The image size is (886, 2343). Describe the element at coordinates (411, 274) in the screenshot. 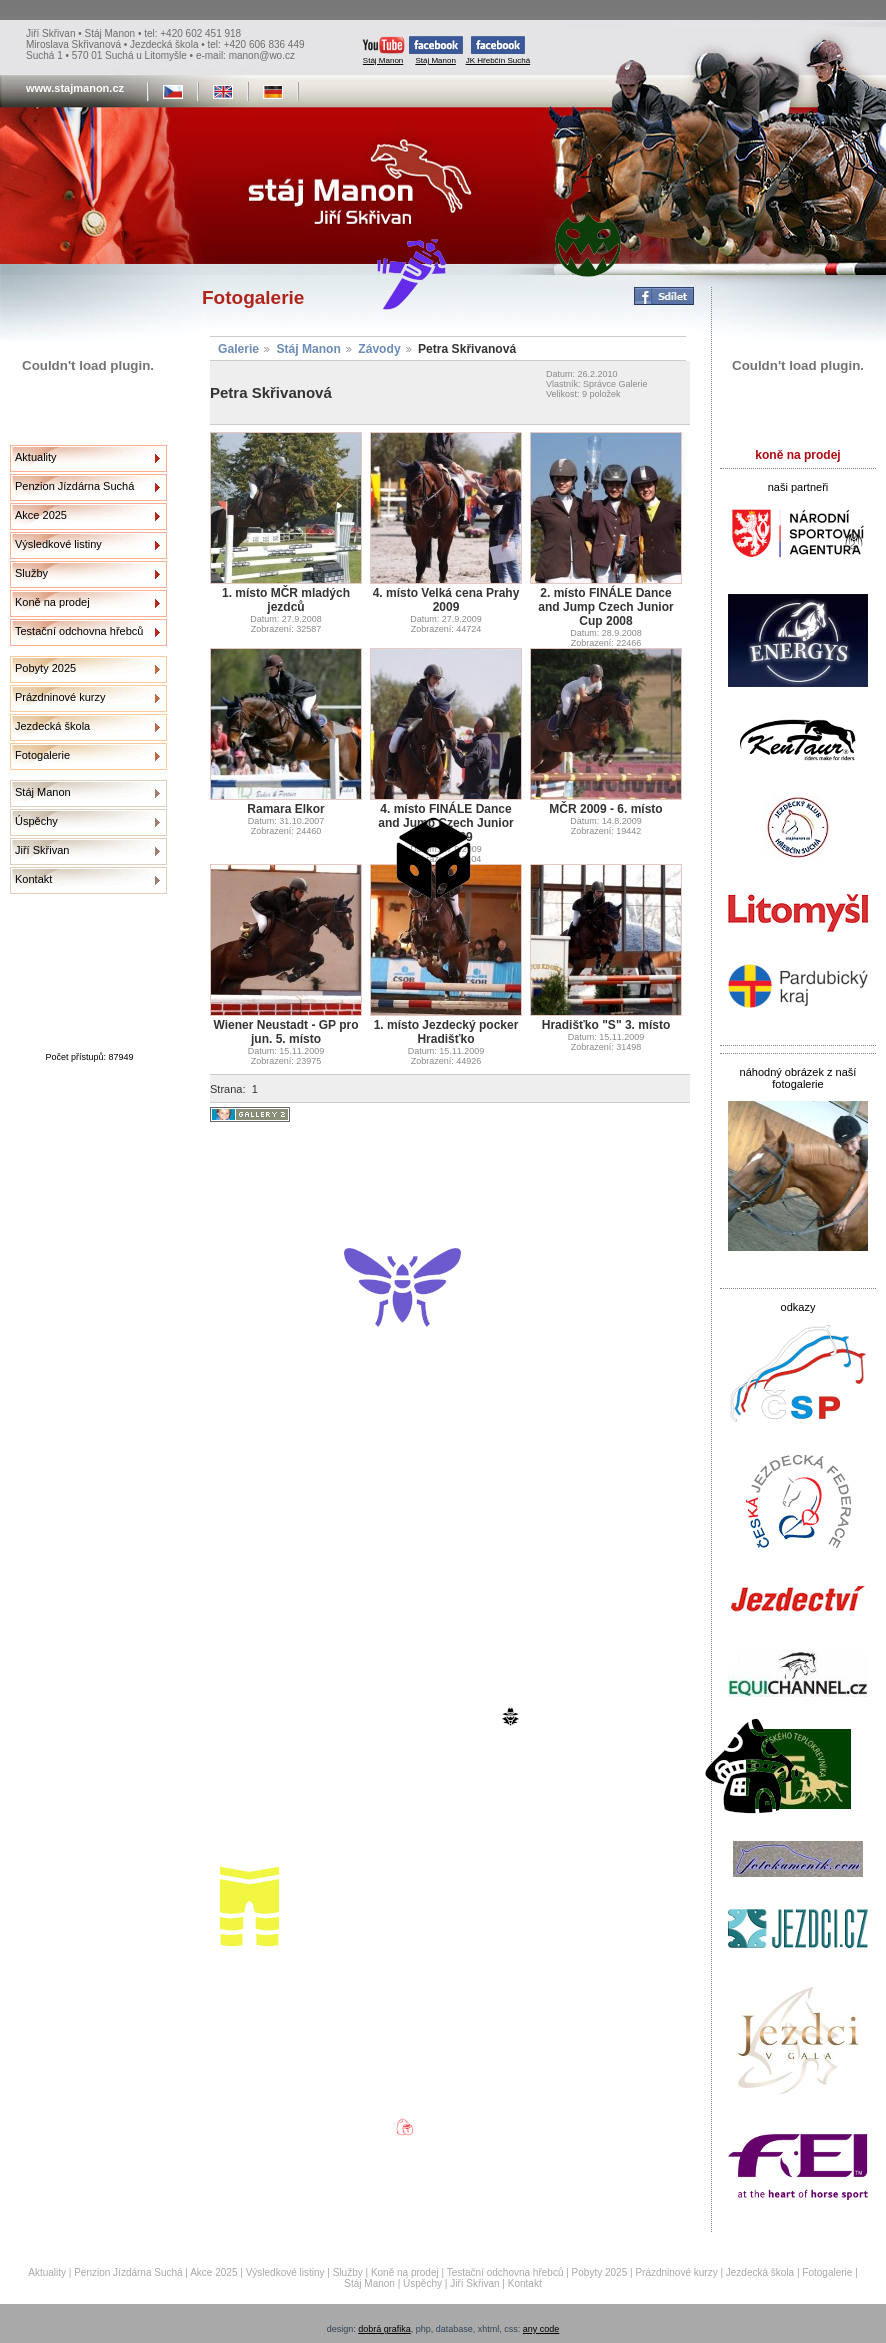

I see `equip or unsheathe a weapon` at that location.